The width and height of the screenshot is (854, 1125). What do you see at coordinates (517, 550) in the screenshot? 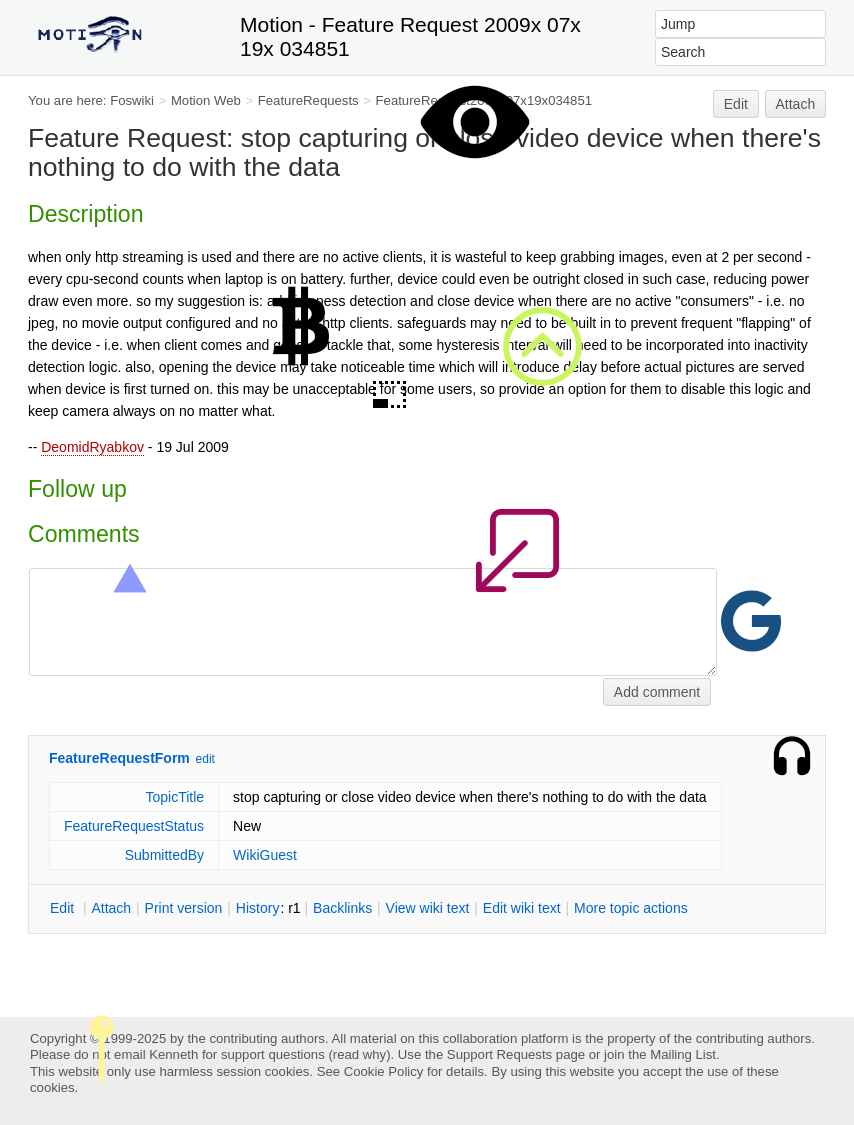
I see `collapse or minimize content` at bounding box center [517, 550].